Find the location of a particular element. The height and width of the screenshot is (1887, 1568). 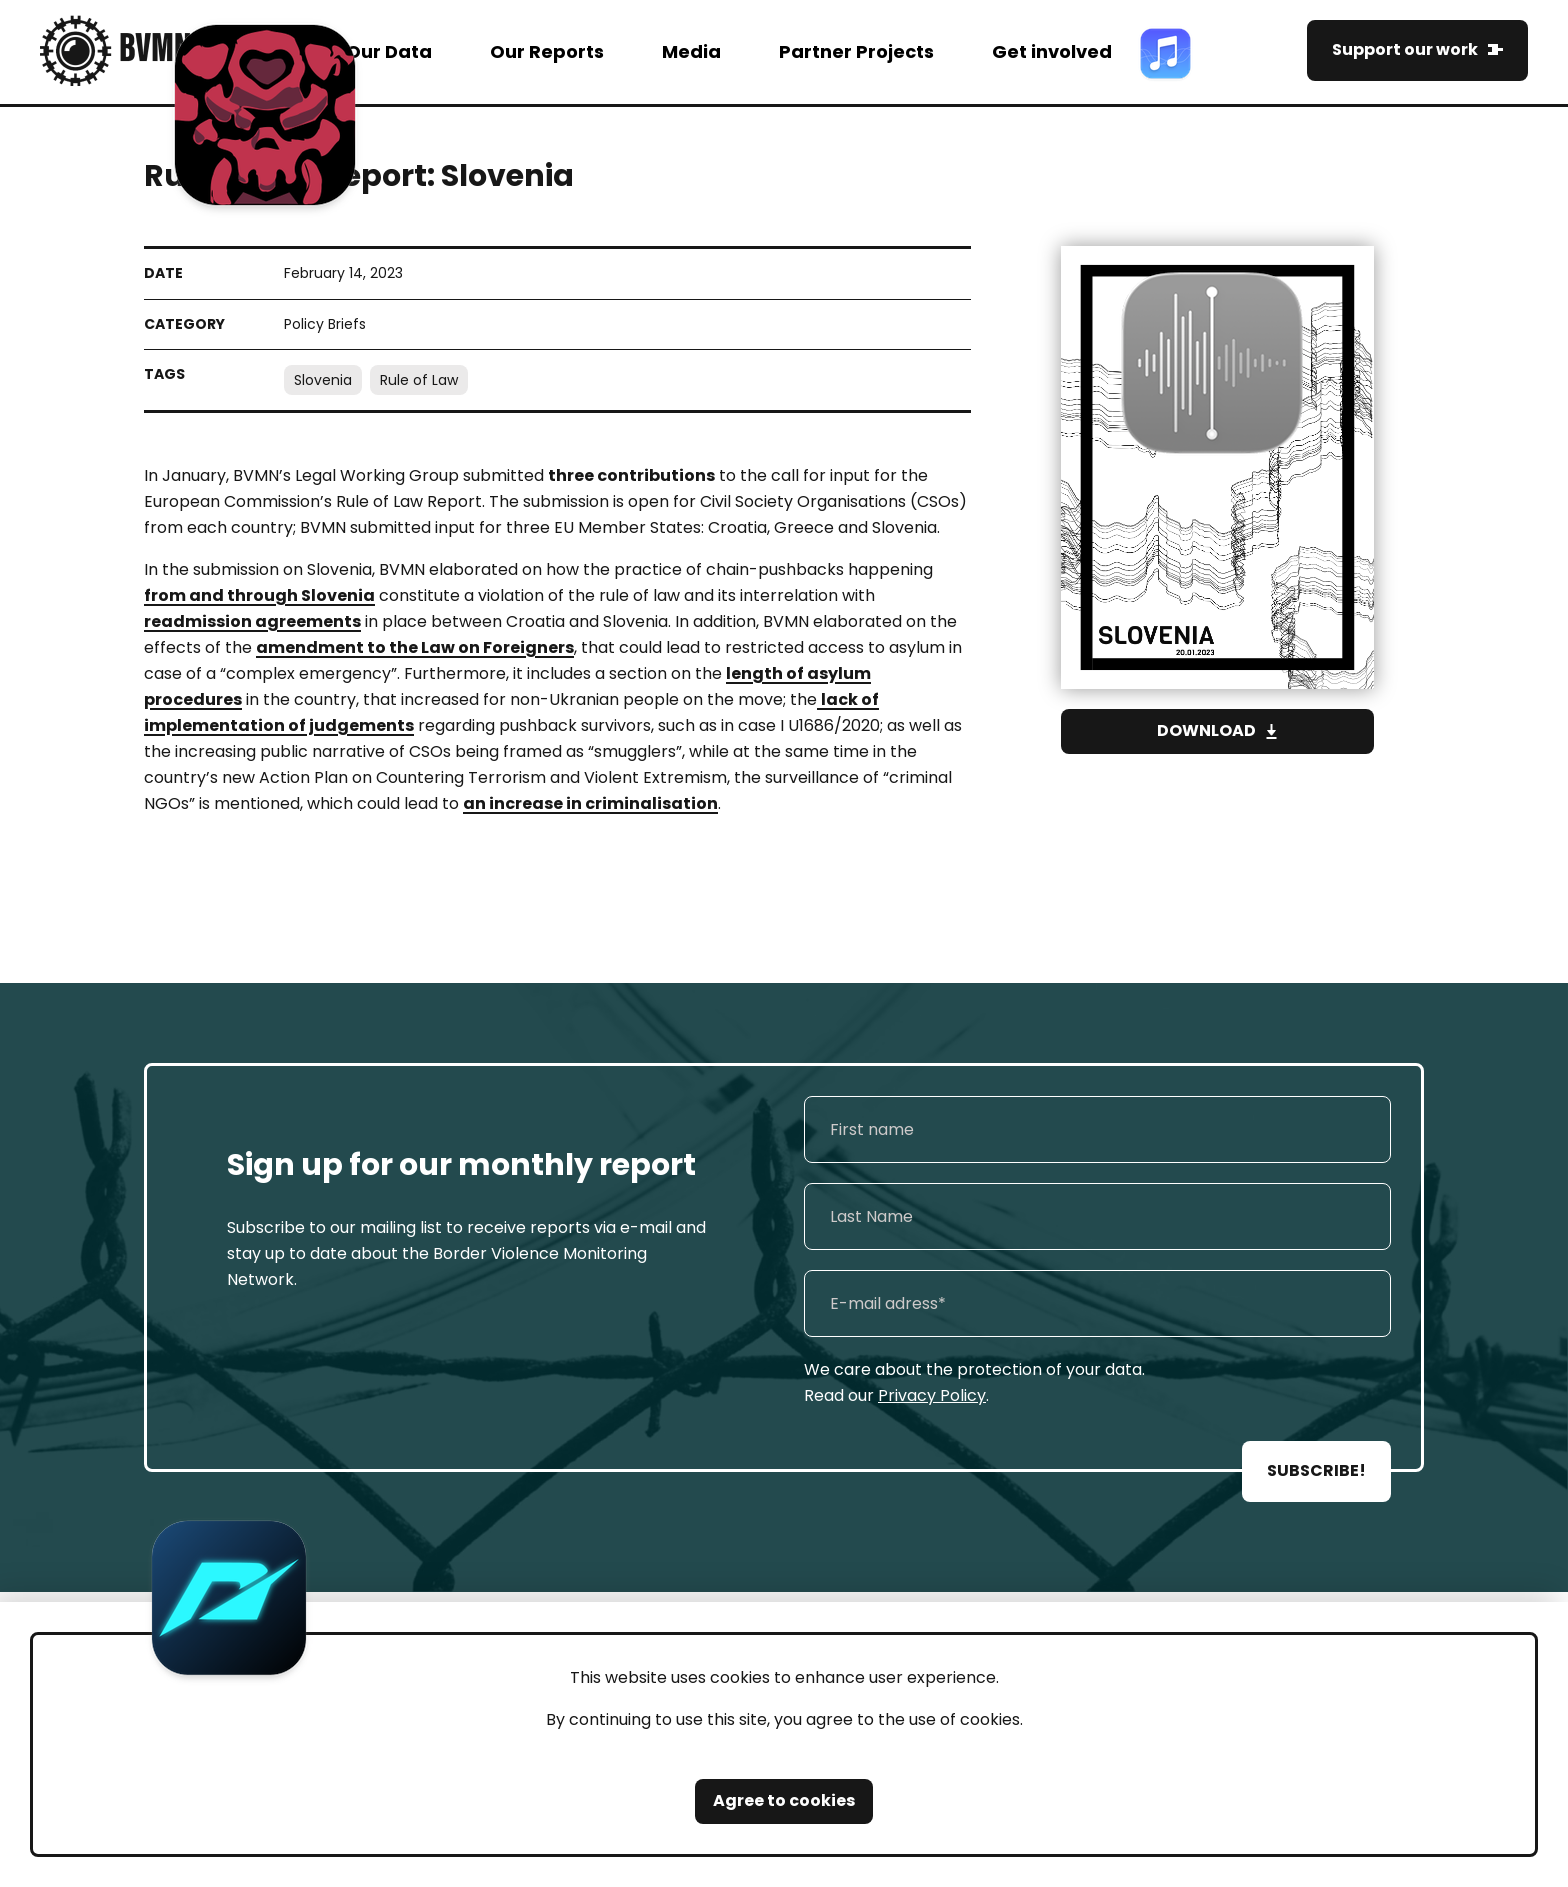

launch helltaker game is located at coordinates (265, 115).